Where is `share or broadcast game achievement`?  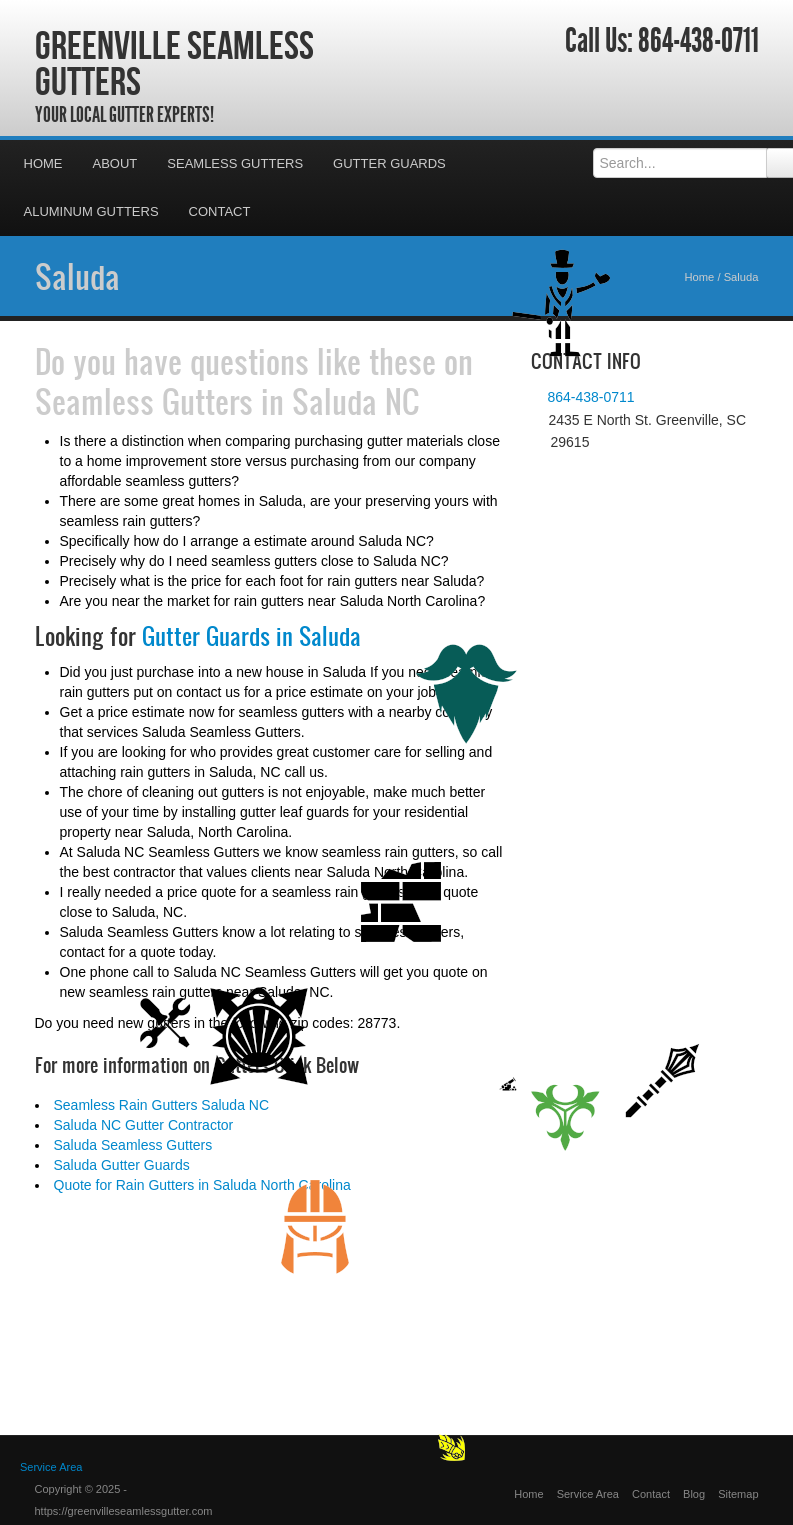 share or broadcast game achievement is located at coordinates (259, 1036).